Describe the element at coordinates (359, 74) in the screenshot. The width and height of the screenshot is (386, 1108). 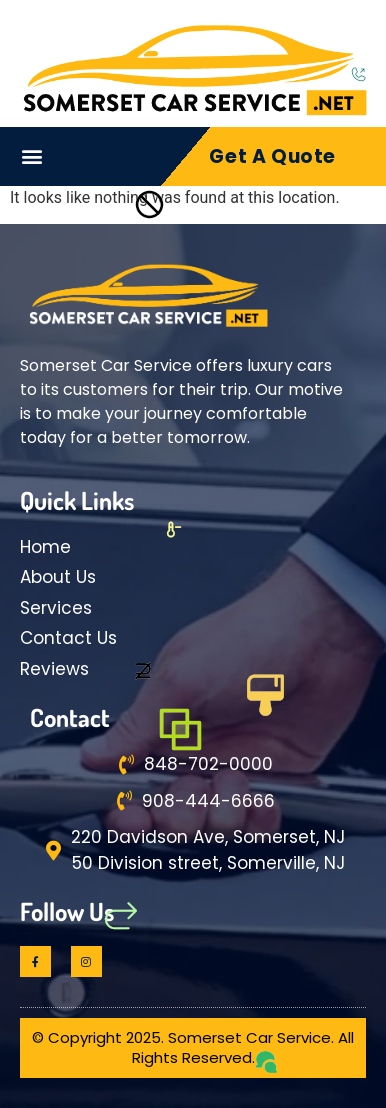
I see `make an outgoing call` at that location.